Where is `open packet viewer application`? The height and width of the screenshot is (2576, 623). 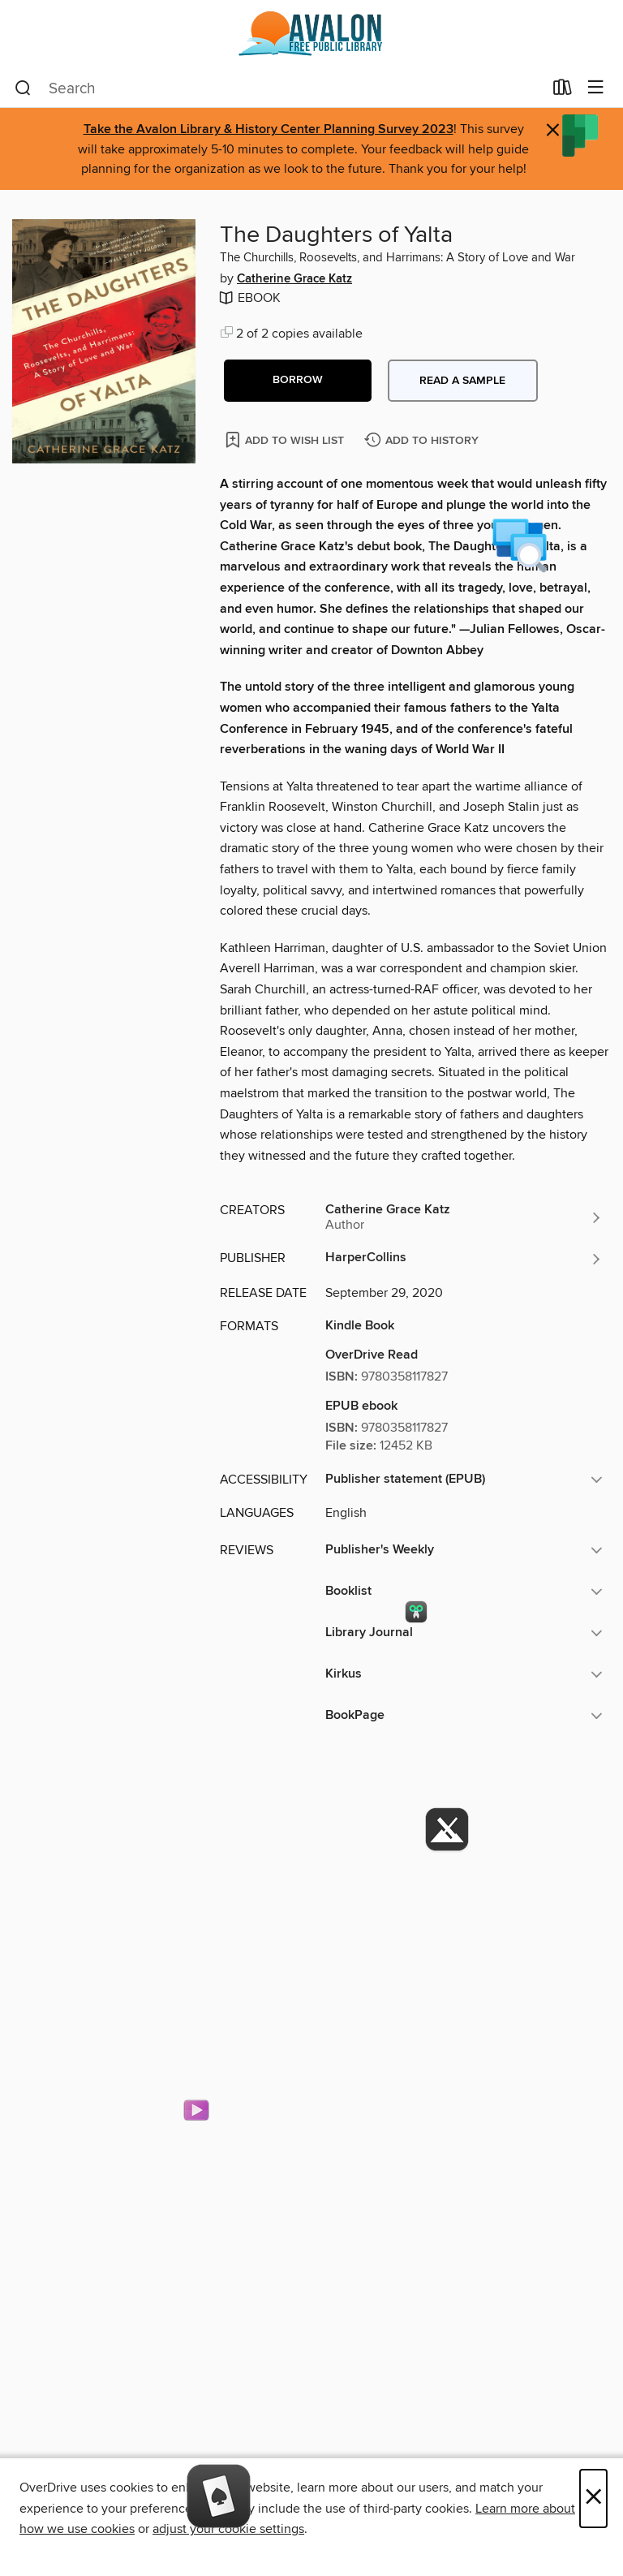 open packet viewer application is located at coordinates (521, 547).